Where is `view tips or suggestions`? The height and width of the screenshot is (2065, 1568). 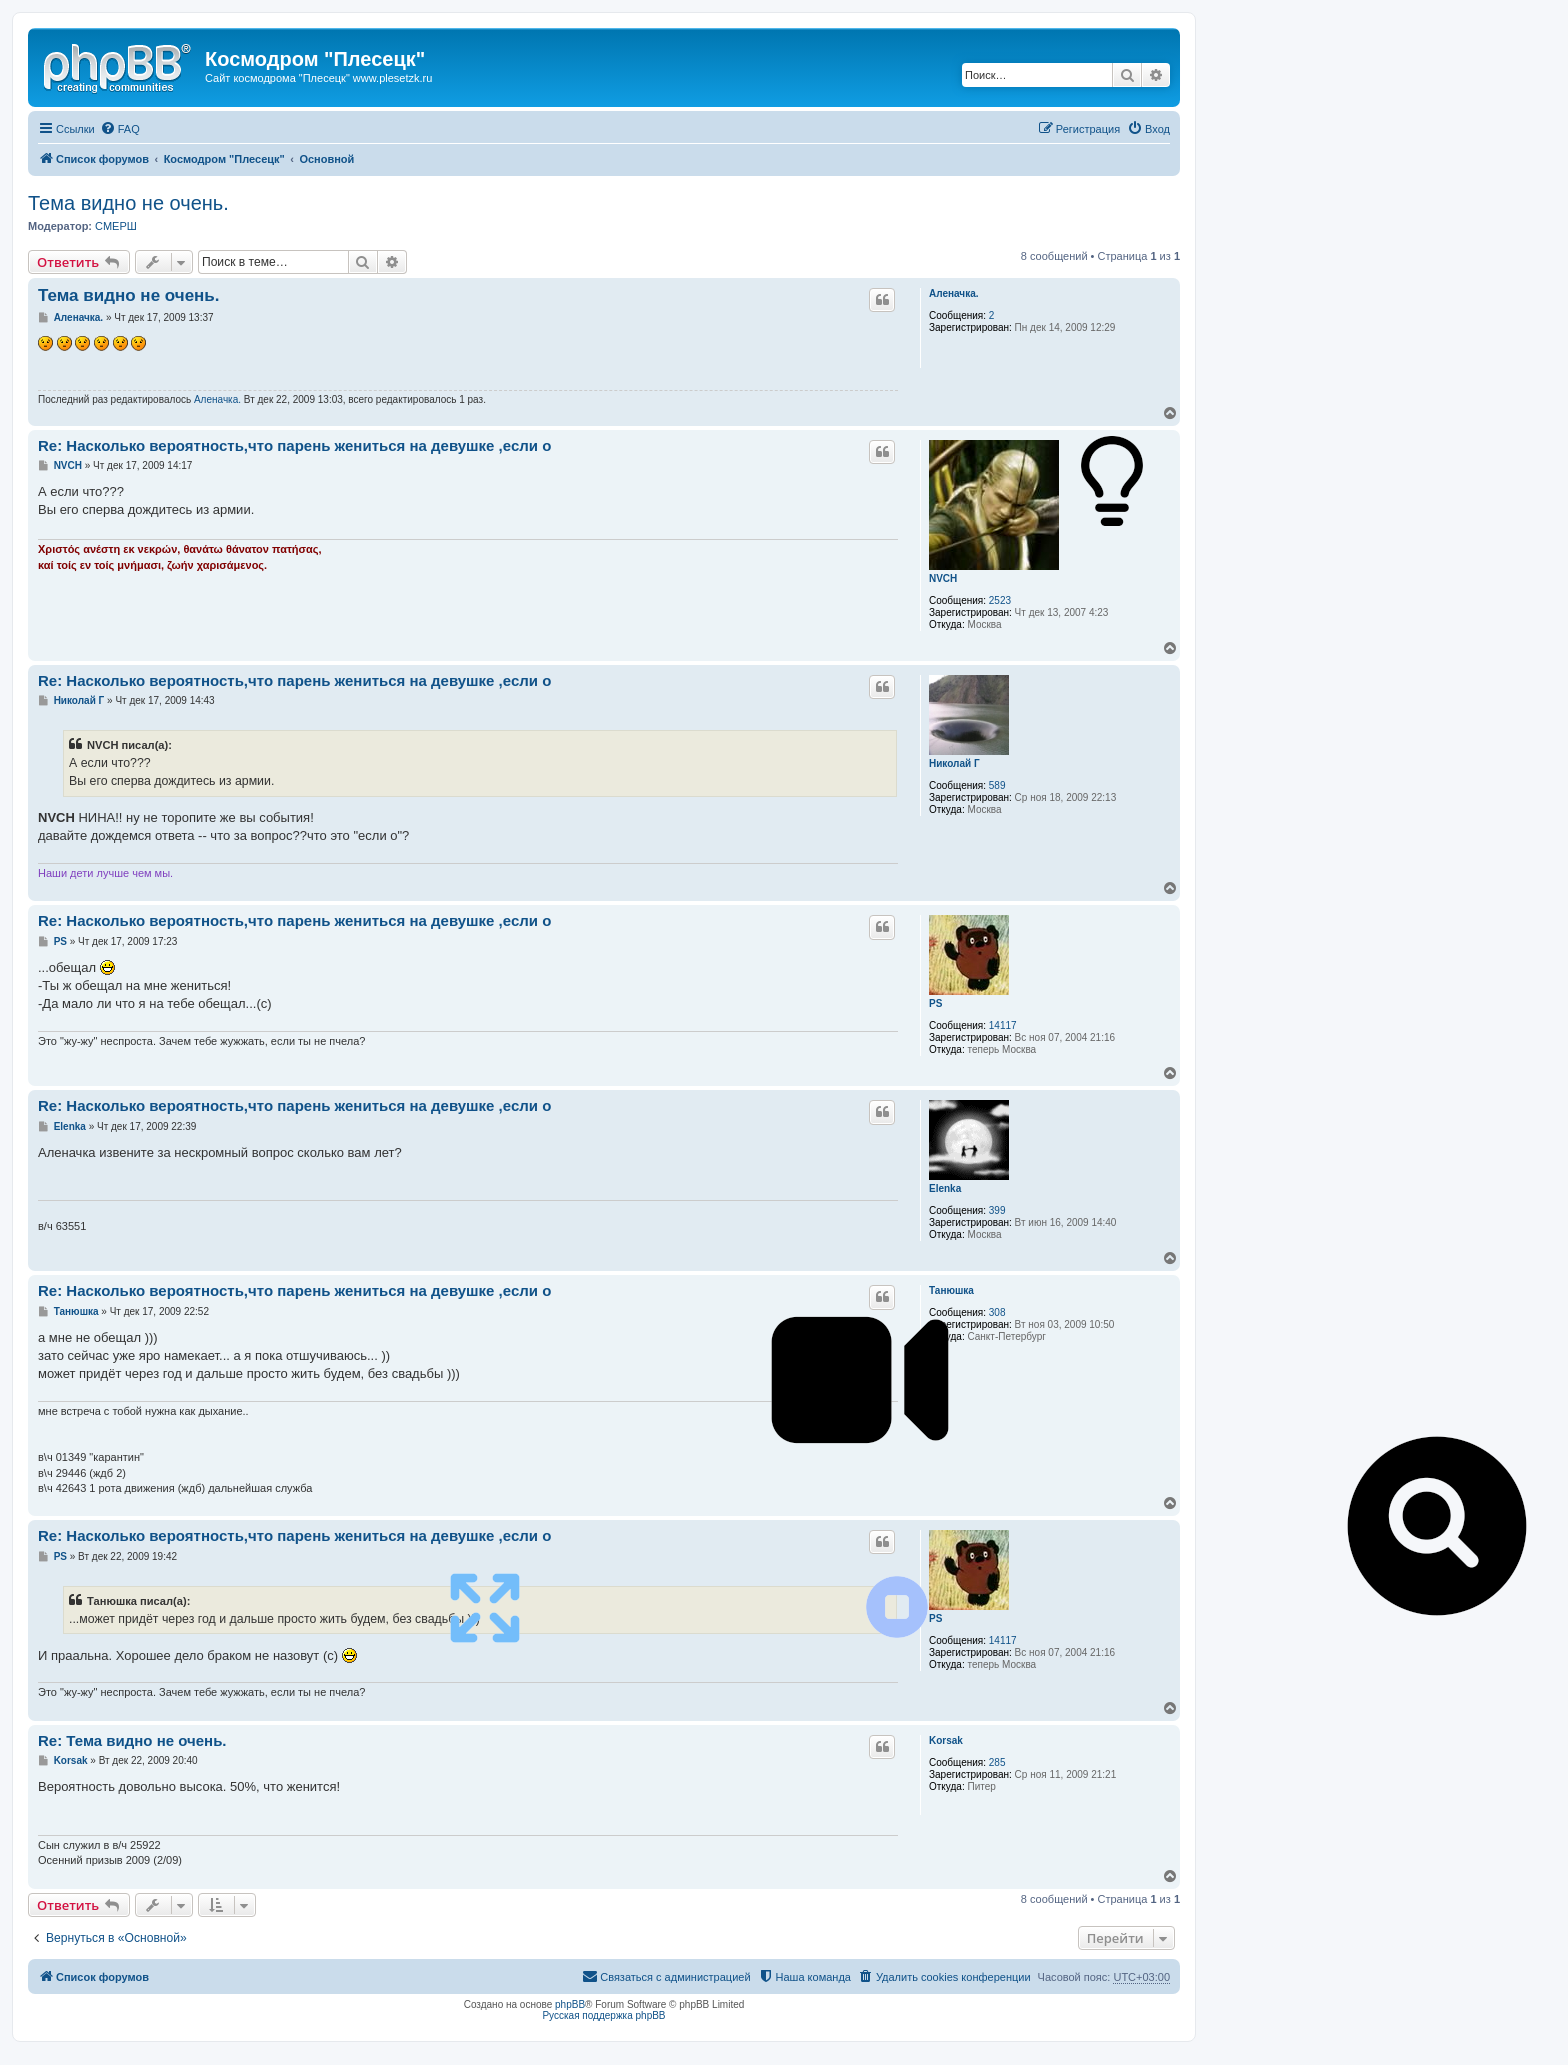 view tips or suggestions is located at coordinates (1112, 481).